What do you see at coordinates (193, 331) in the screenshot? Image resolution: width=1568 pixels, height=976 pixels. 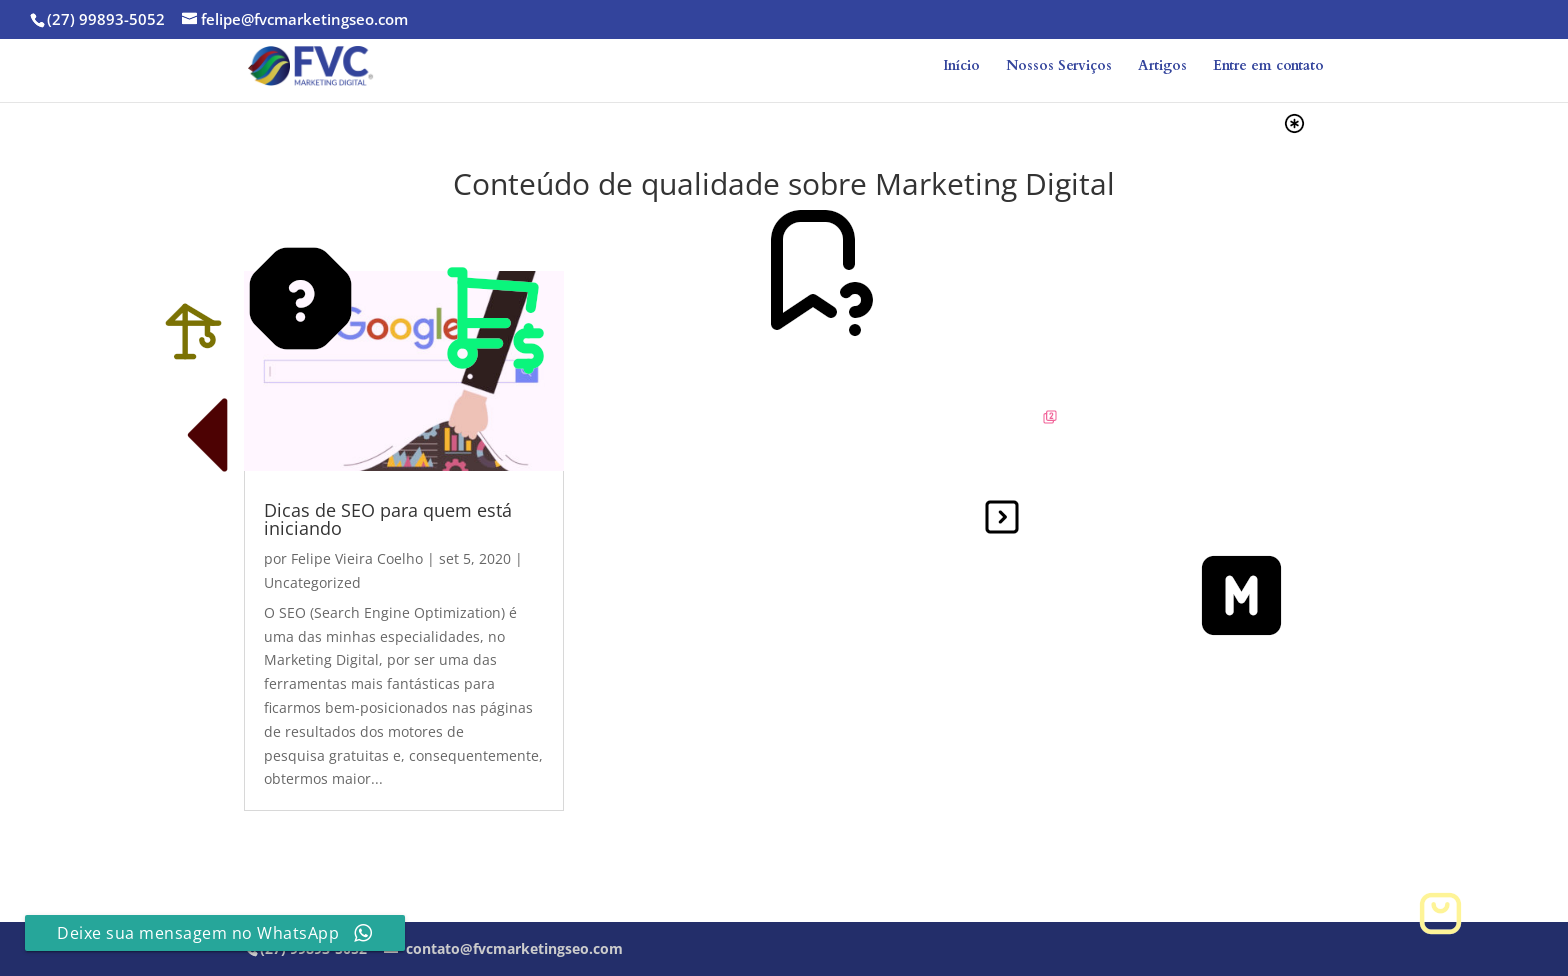 I see `indicates construction or building in progress` at bounding box center [193, 331].